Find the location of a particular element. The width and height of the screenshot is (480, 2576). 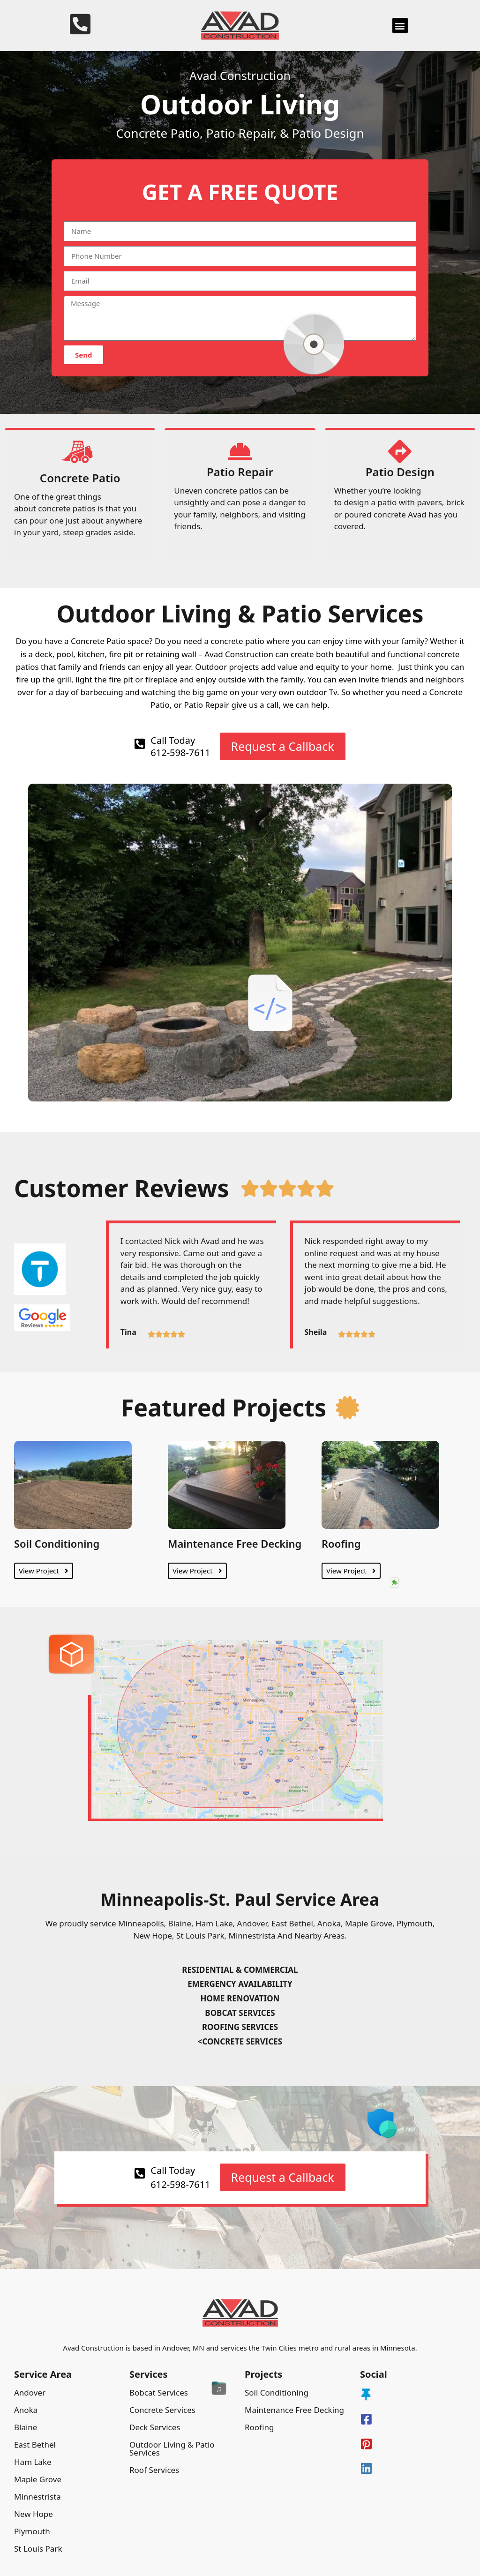

access CD/DVD drive or optical media is located at coordinates (314, 344).